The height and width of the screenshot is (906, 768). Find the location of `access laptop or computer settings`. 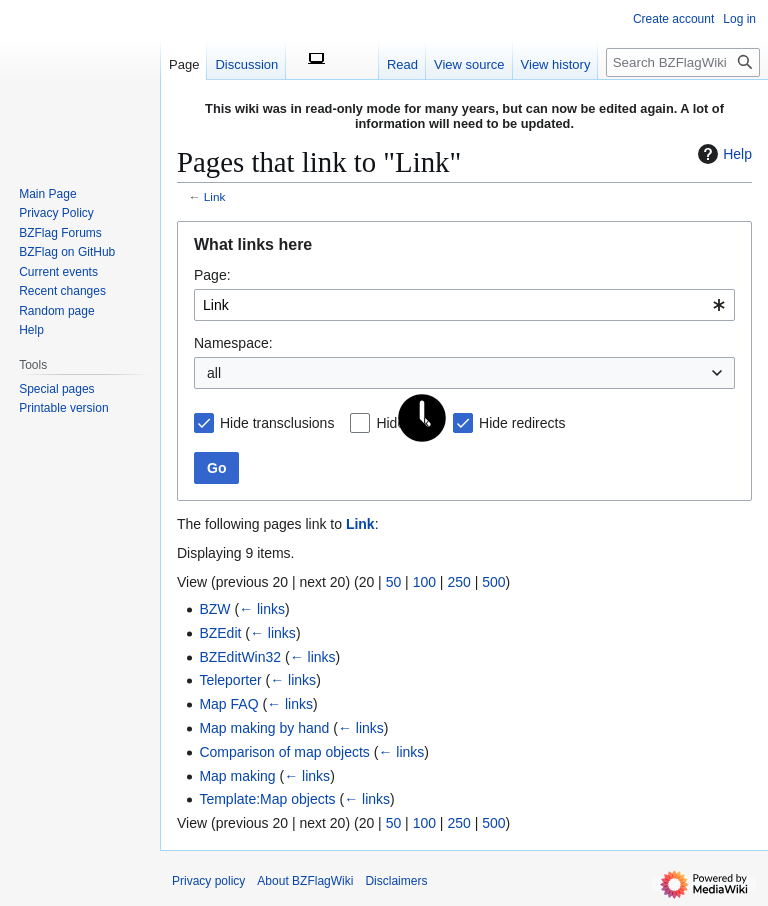

access laptop or computer settings is located at coordinates (316, 58).